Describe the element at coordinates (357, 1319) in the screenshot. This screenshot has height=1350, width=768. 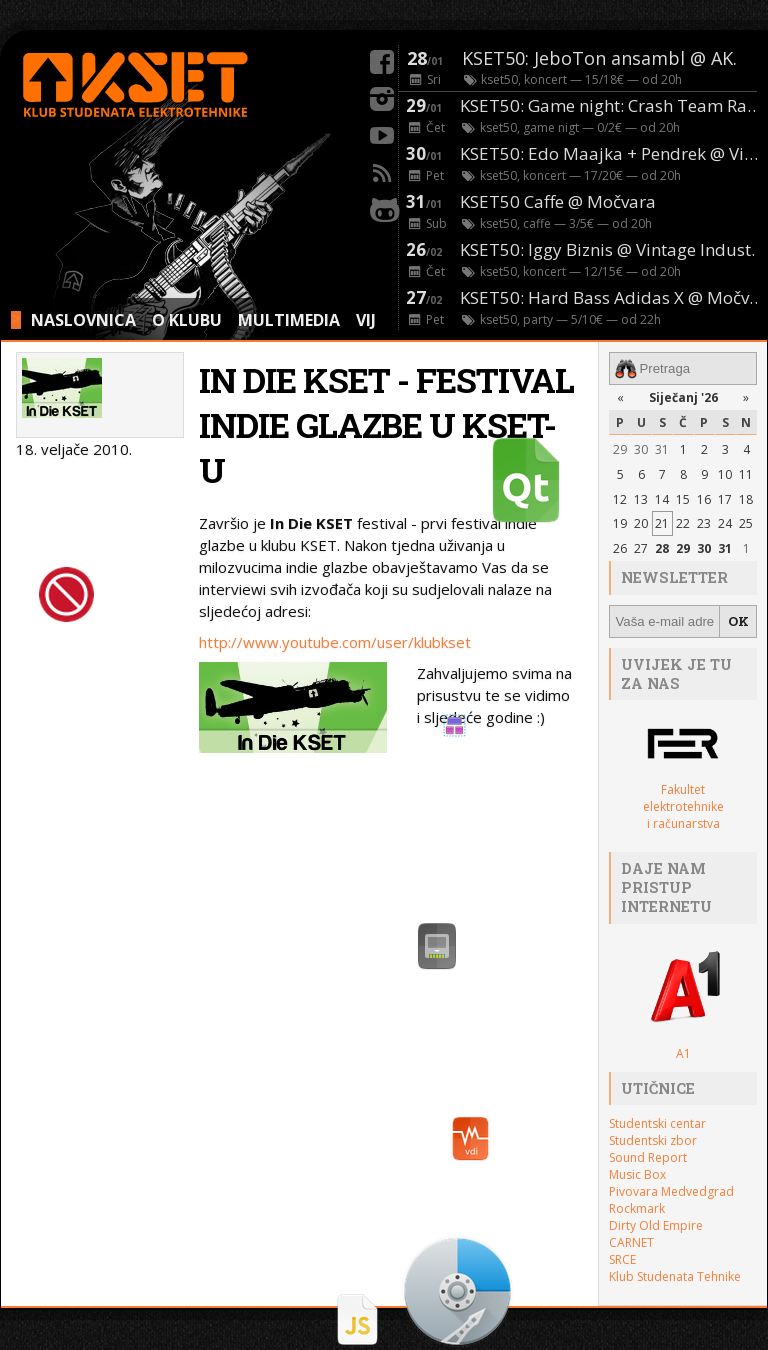
I see `a javascript source code file` at that location.